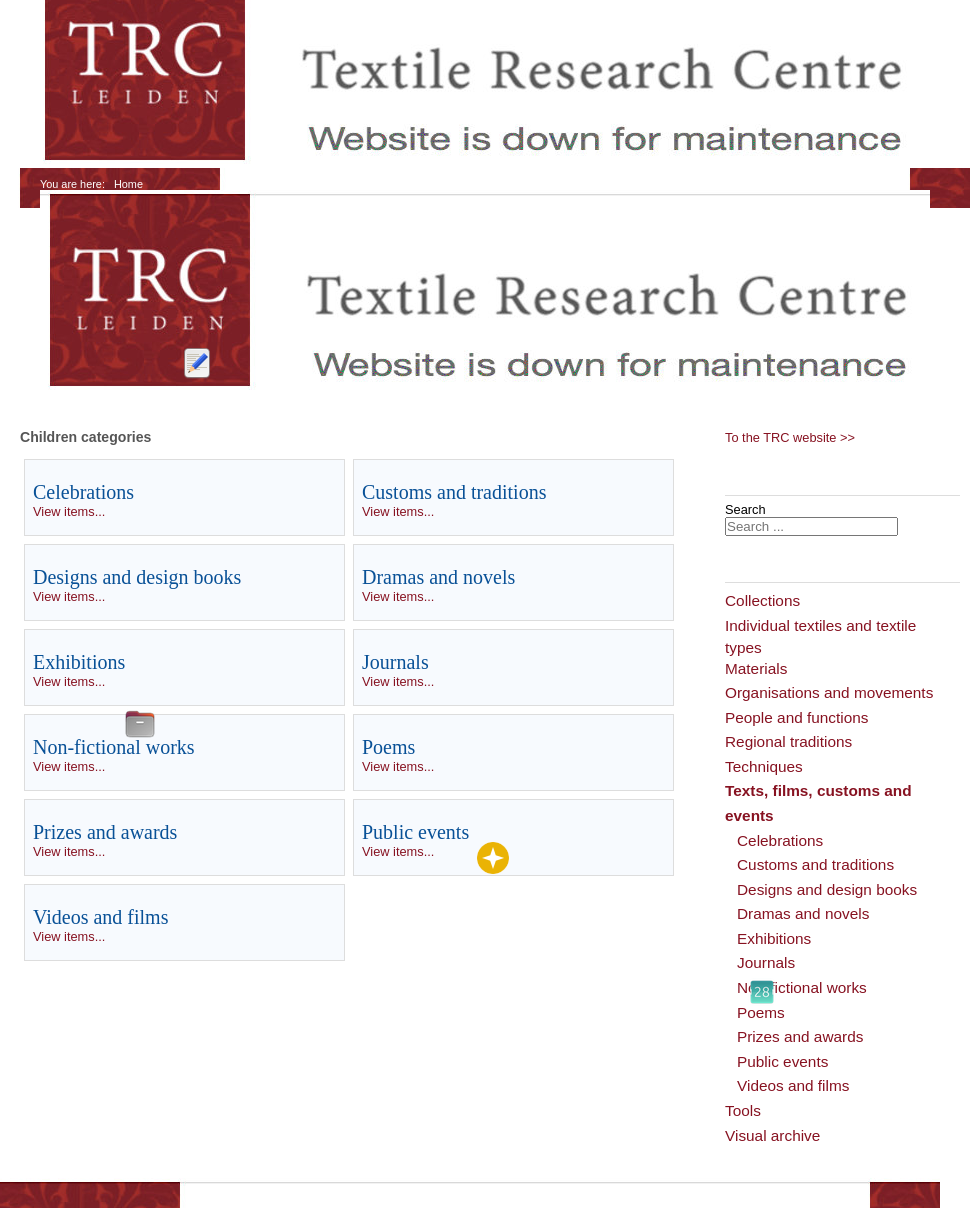 This screenshot has height=1208, width=980. I want to click on mark a bluetooth device as trusted, so click(493, 858).